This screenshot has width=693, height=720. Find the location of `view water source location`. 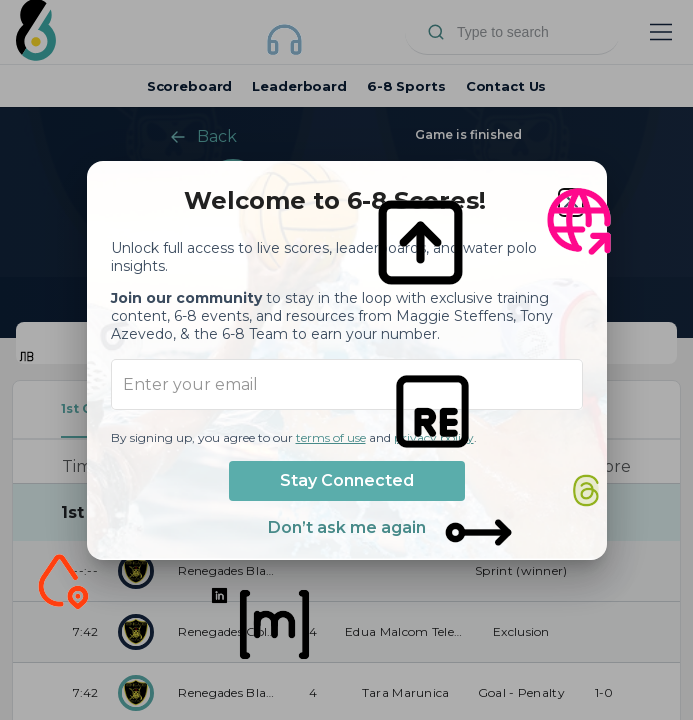

view water source location is located at coordinates (59, 580).